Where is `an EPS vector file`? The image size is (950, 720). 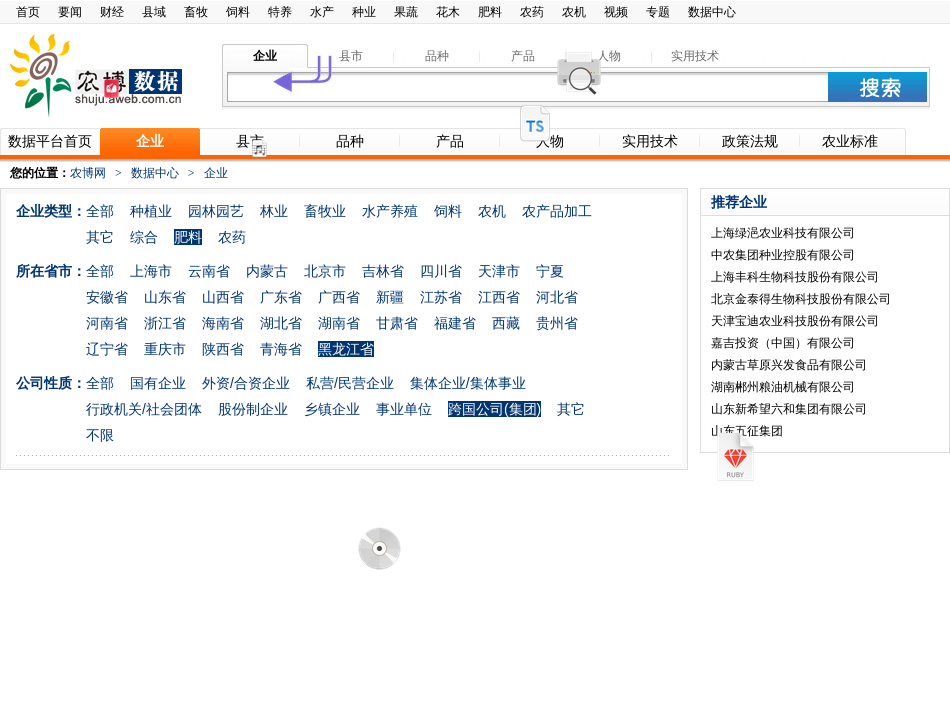
an EPS vector file is located at coordinates (111, 88).